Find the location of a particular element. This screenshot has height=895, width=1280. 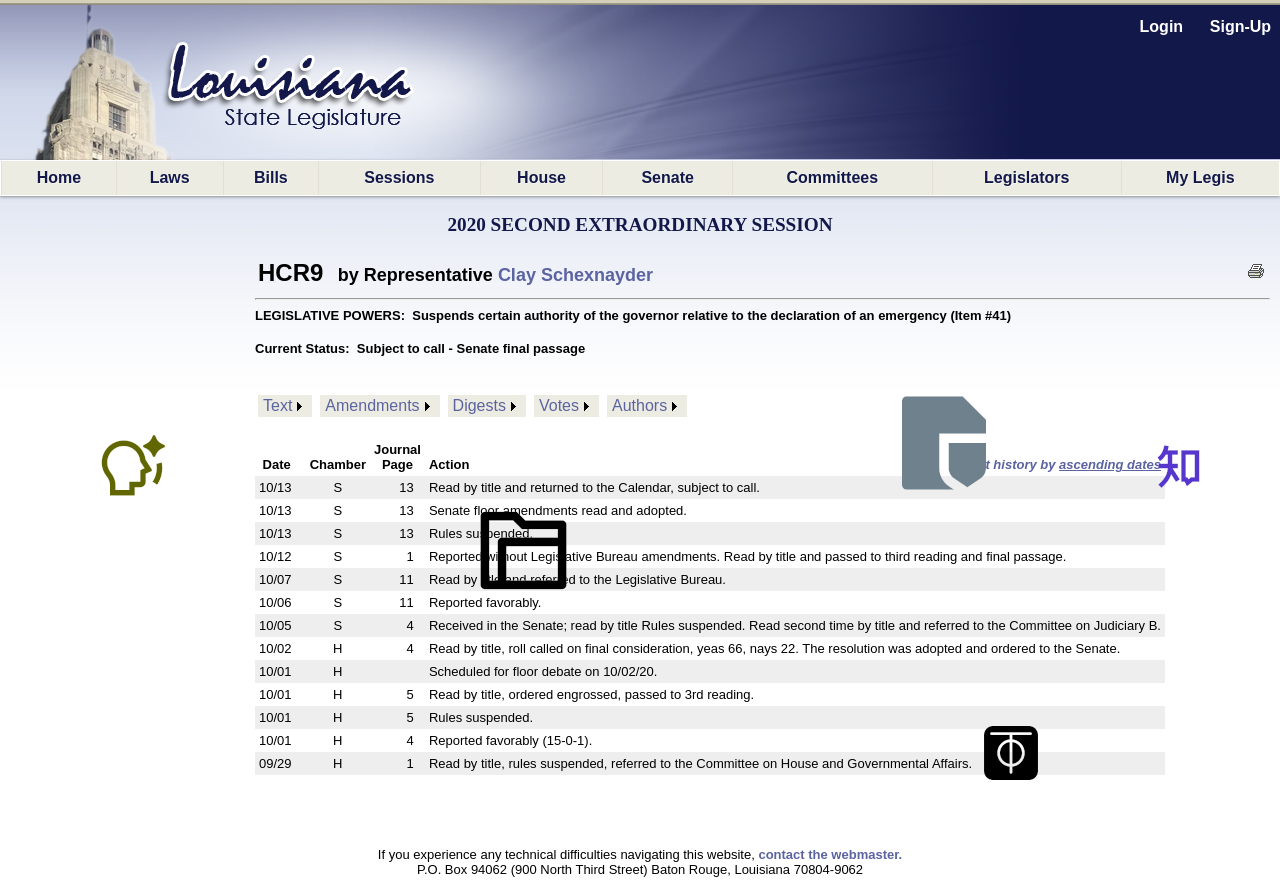

open zhihu app is located at coordinates (1179, 466).